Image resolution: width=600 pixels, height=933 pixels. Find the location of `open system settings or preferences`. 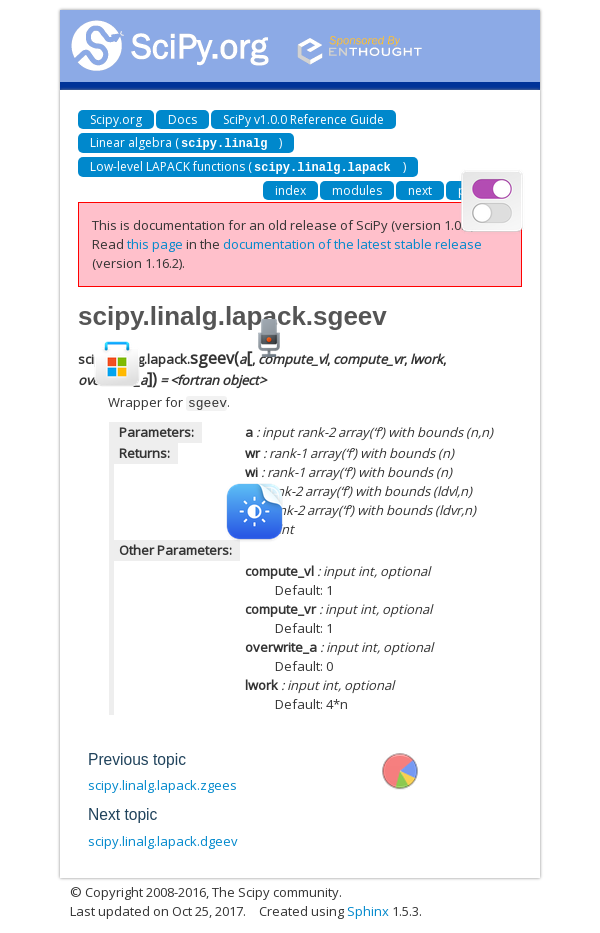

open system settings or preferences is located at coordinates (492, 201).